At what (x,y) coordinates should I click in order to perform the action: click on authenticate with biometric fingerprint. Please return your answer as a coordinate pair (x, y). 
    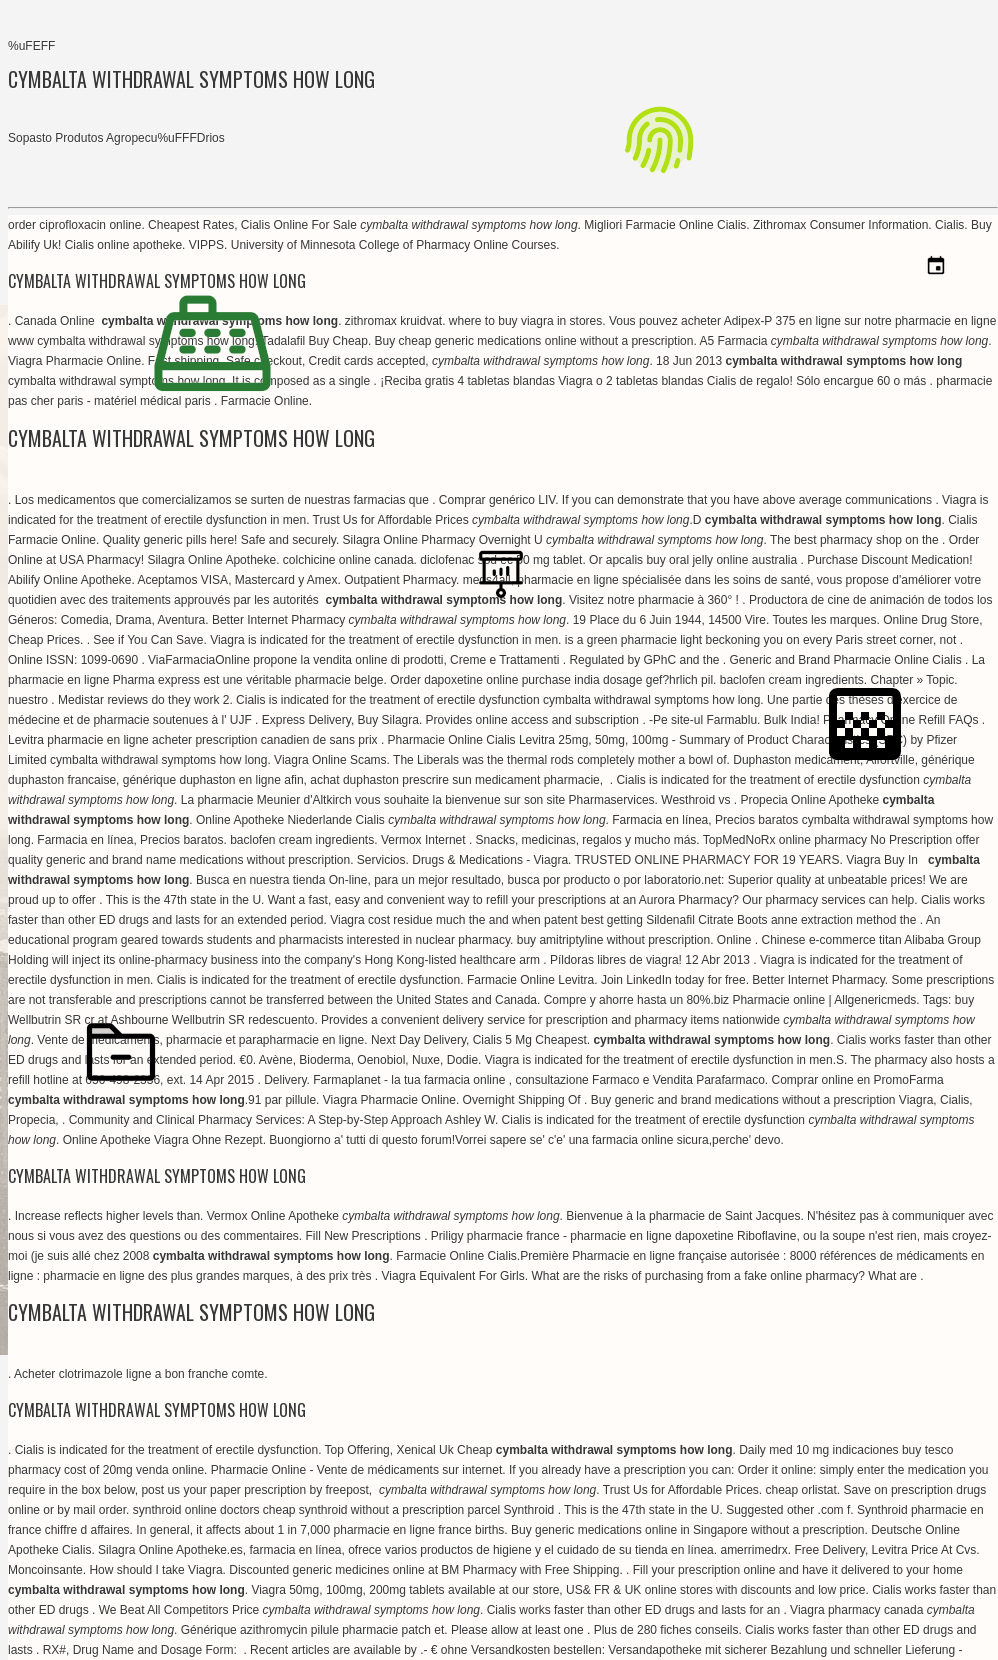
    Looking at the image, I should click on (660, 140).